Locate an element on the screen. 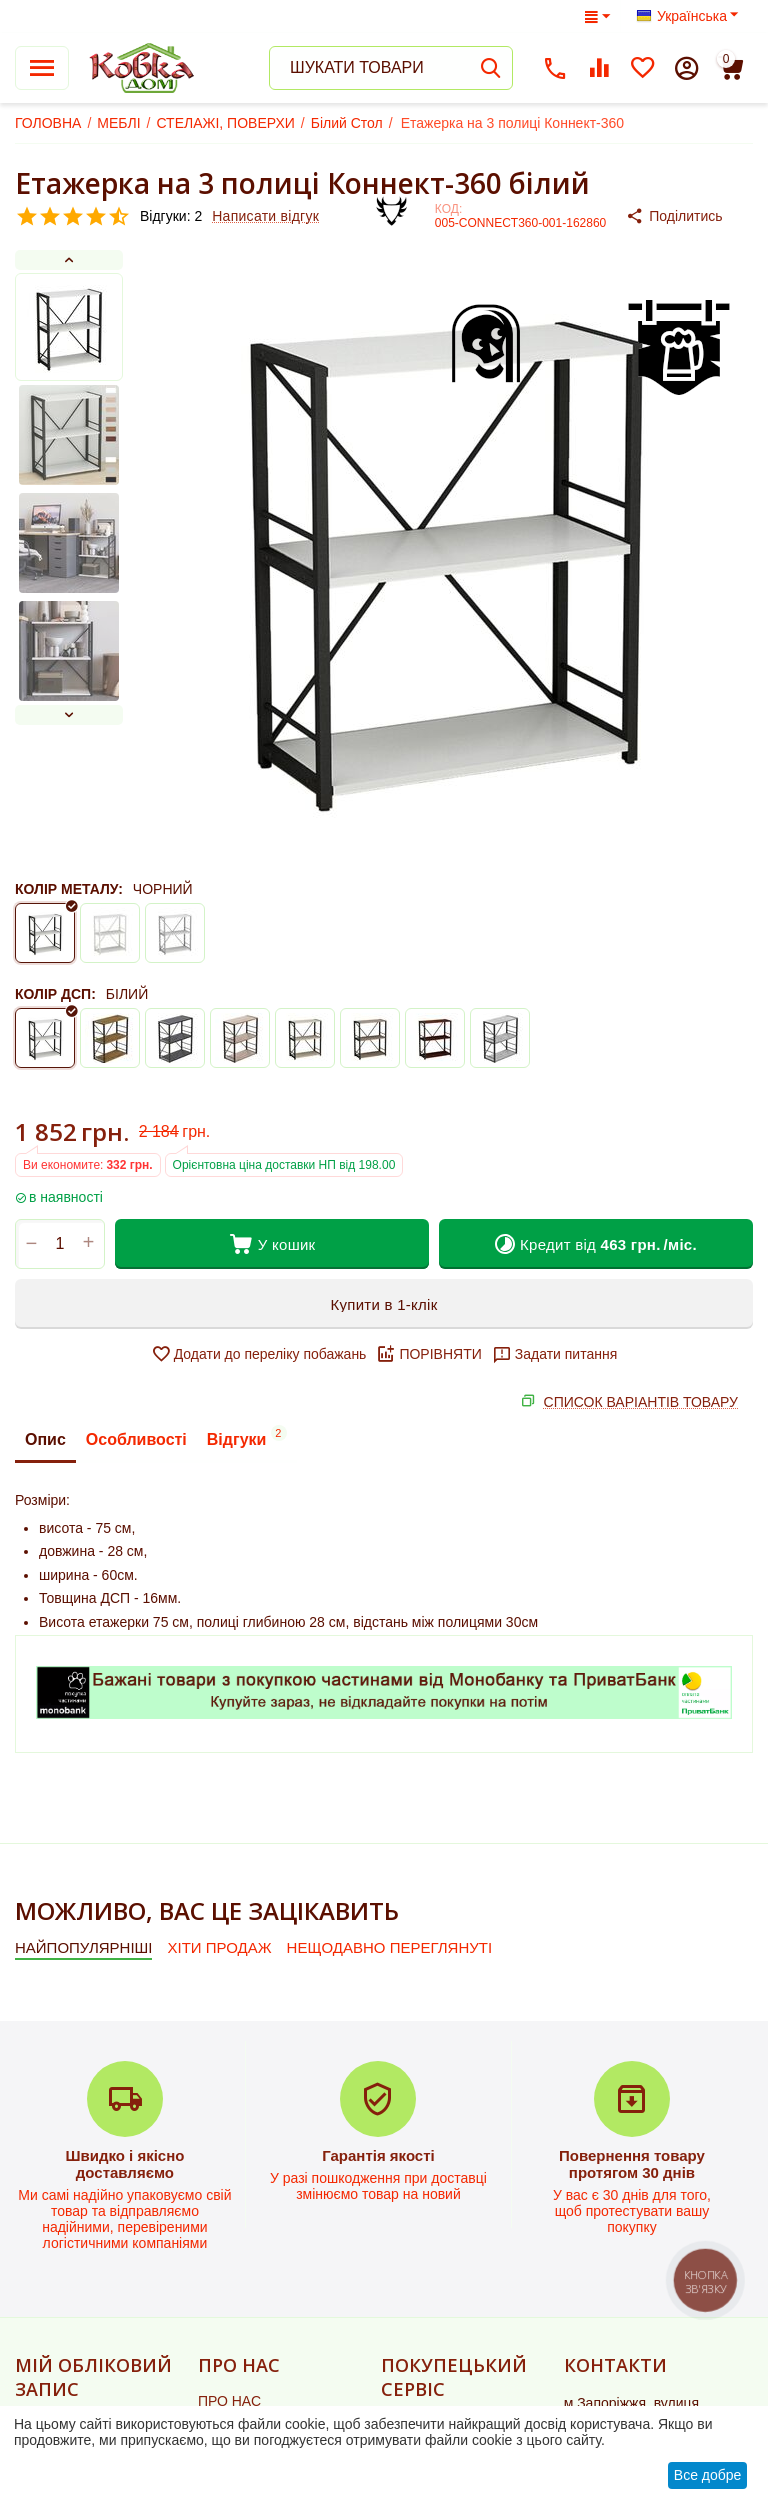 The image size is (768, 2503). view collected specimens or curiosities is located at coordinates (486, 343).